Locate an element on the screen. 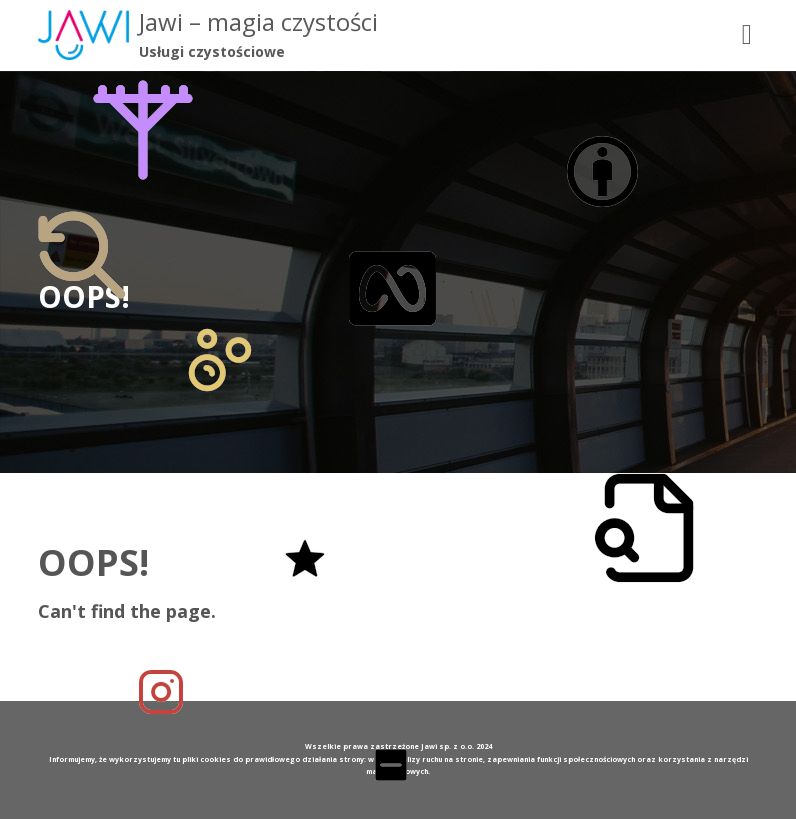 Image resolution: width=796 pixels, height=819 pixels. reset zoom to default level is located at coordinates (82, 255).